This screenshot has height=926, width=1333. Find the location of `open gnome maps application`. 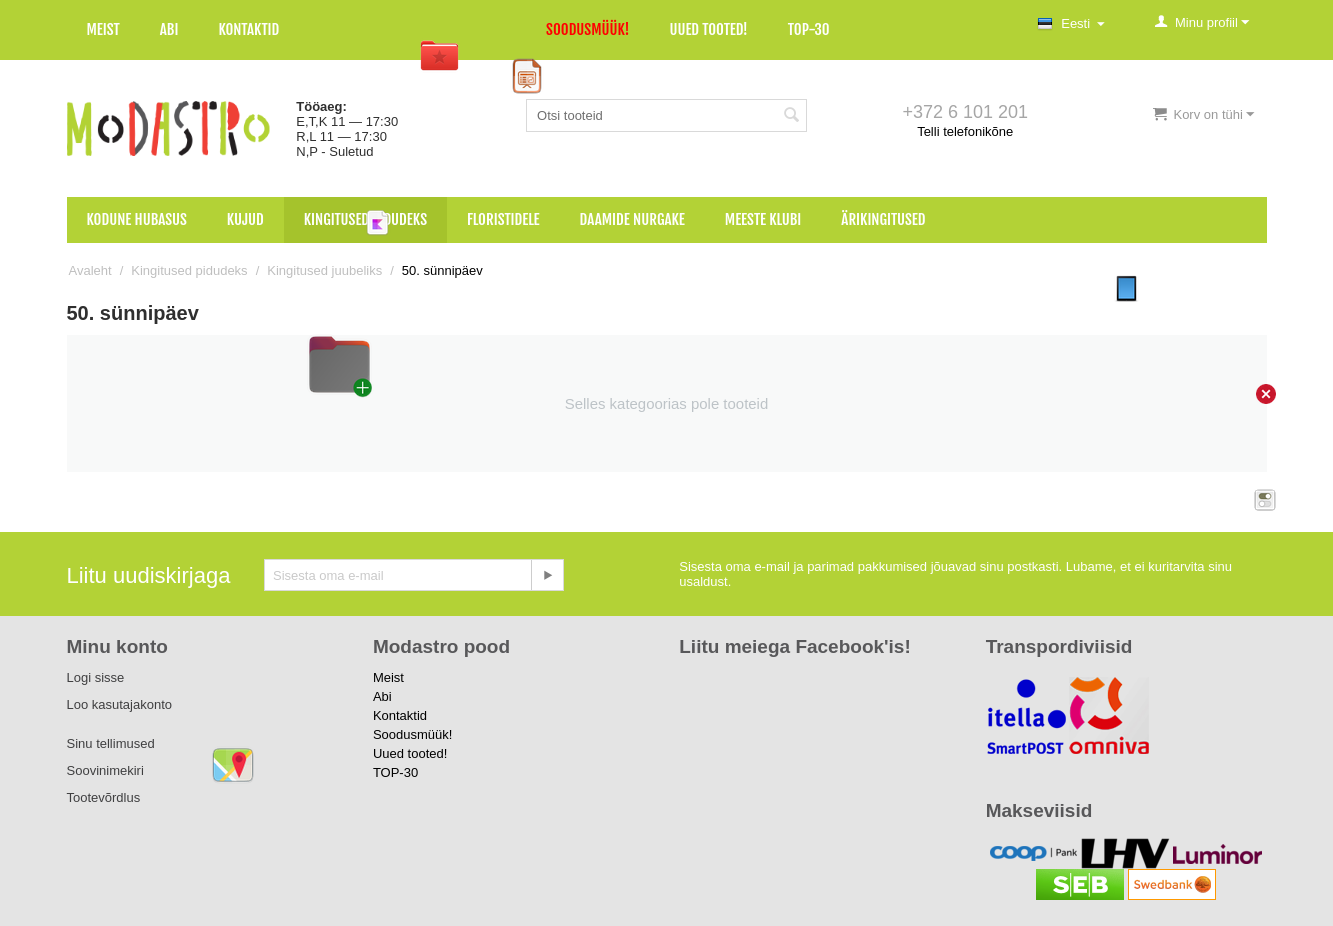

open gnome maps application is located at coordinates (233, 765).